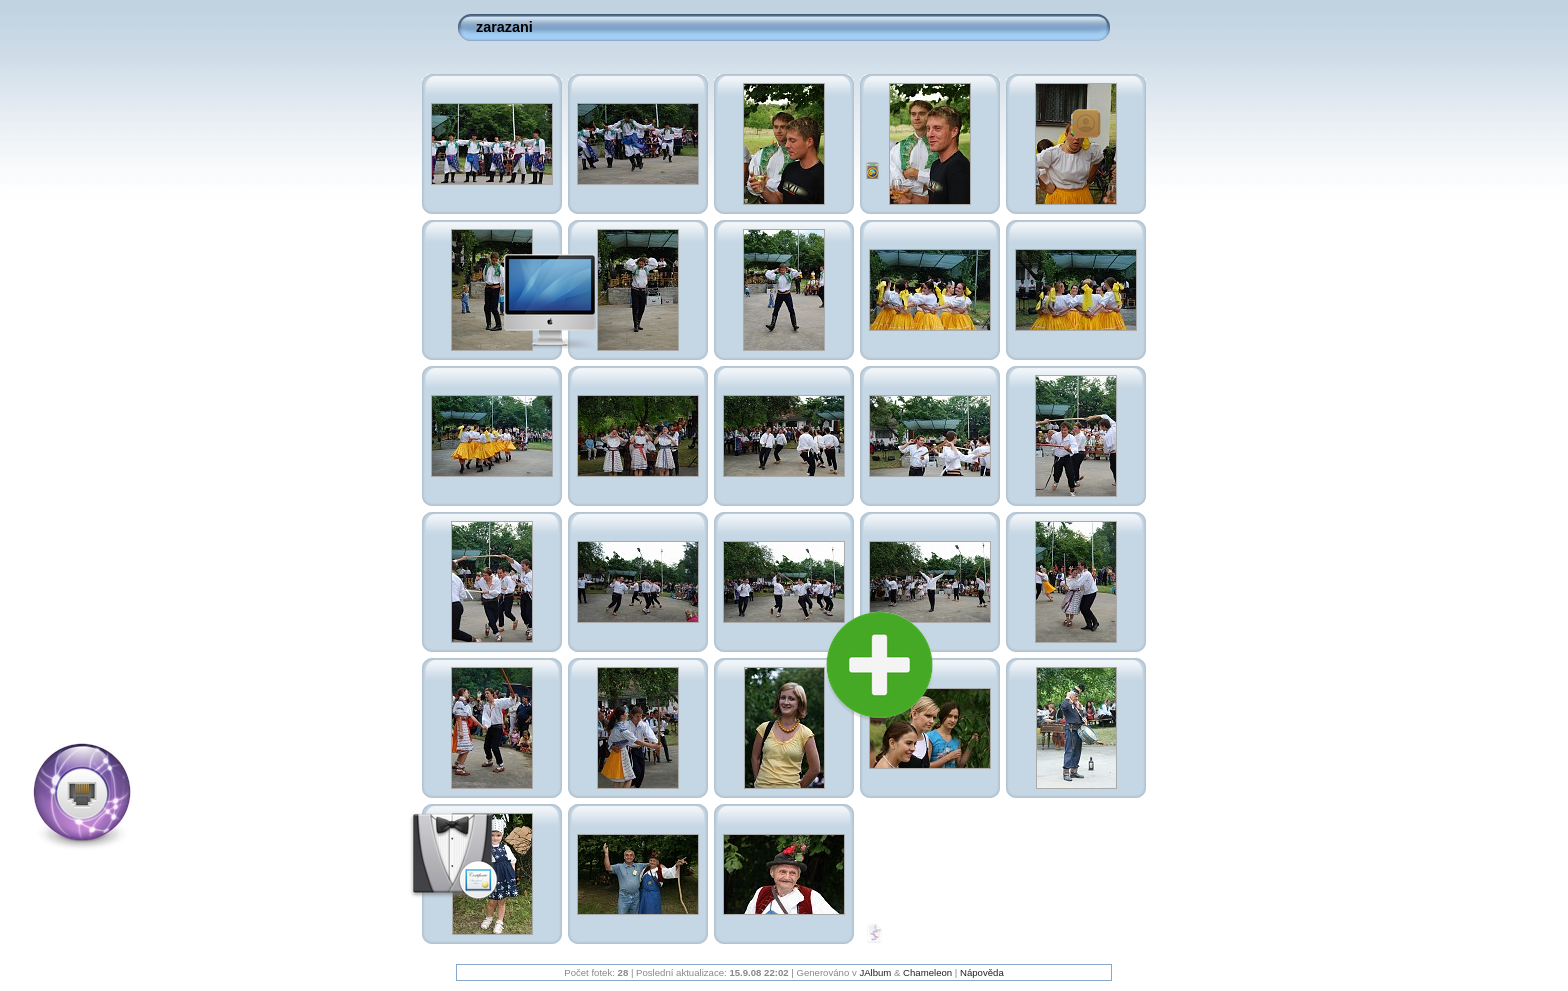 This screenshot has width=1568, height=991. Describe the element at coordinates (872, 170) in the screenshot. I see `RAID 6+ storage configuration or array` at that location.